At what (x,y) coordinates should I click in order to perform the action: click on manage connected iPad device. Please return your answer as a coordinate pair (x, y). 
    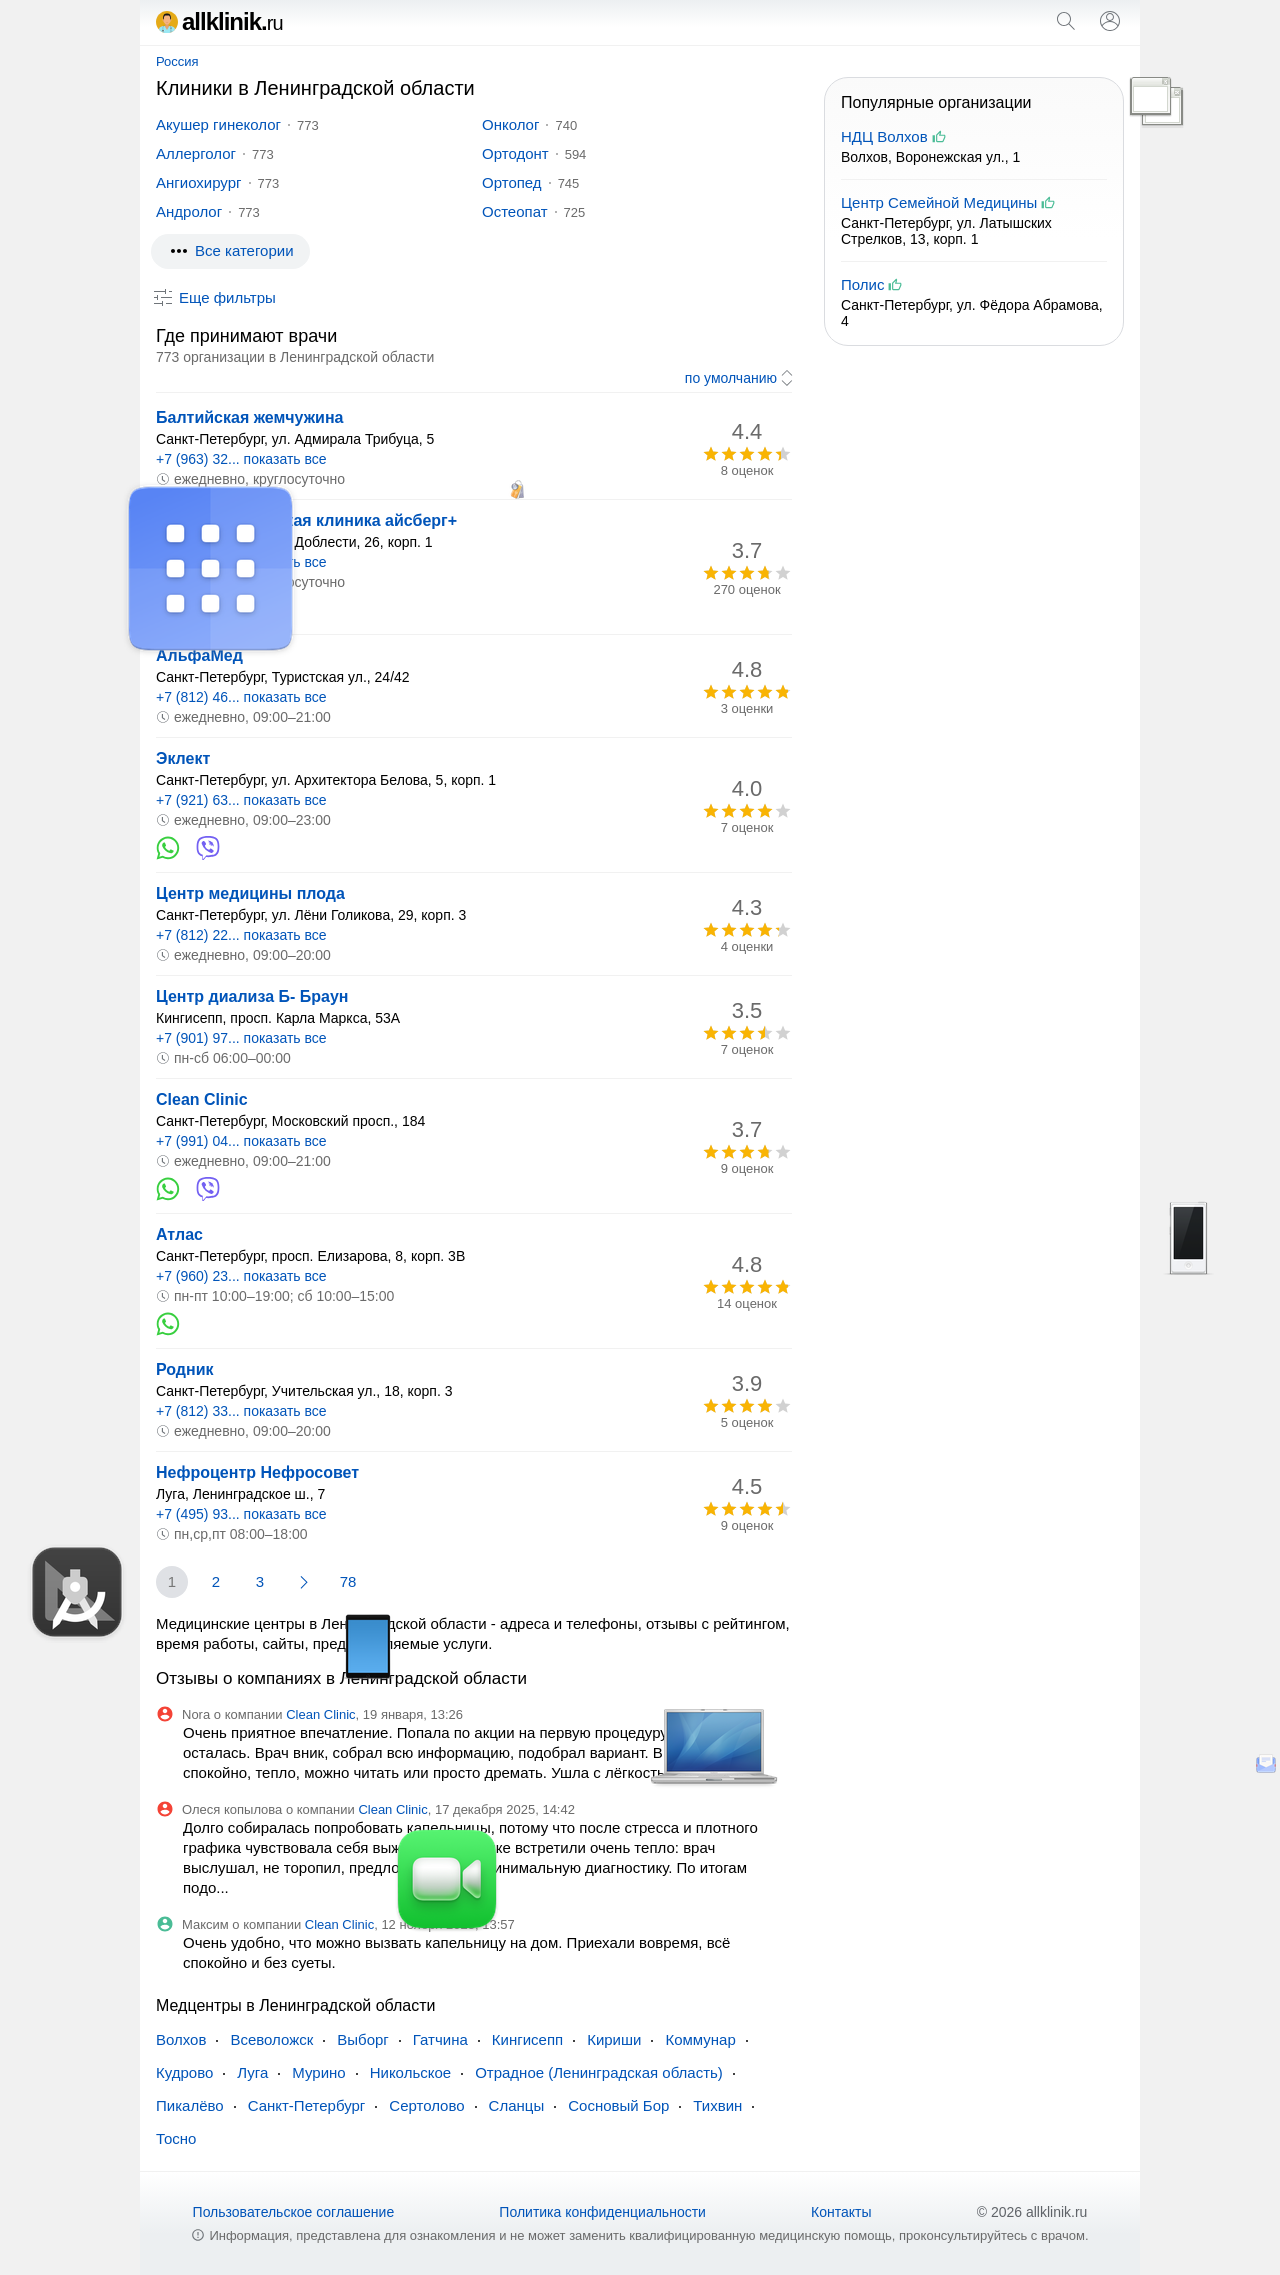
    Looking at the image, I should click on (368, 1647).